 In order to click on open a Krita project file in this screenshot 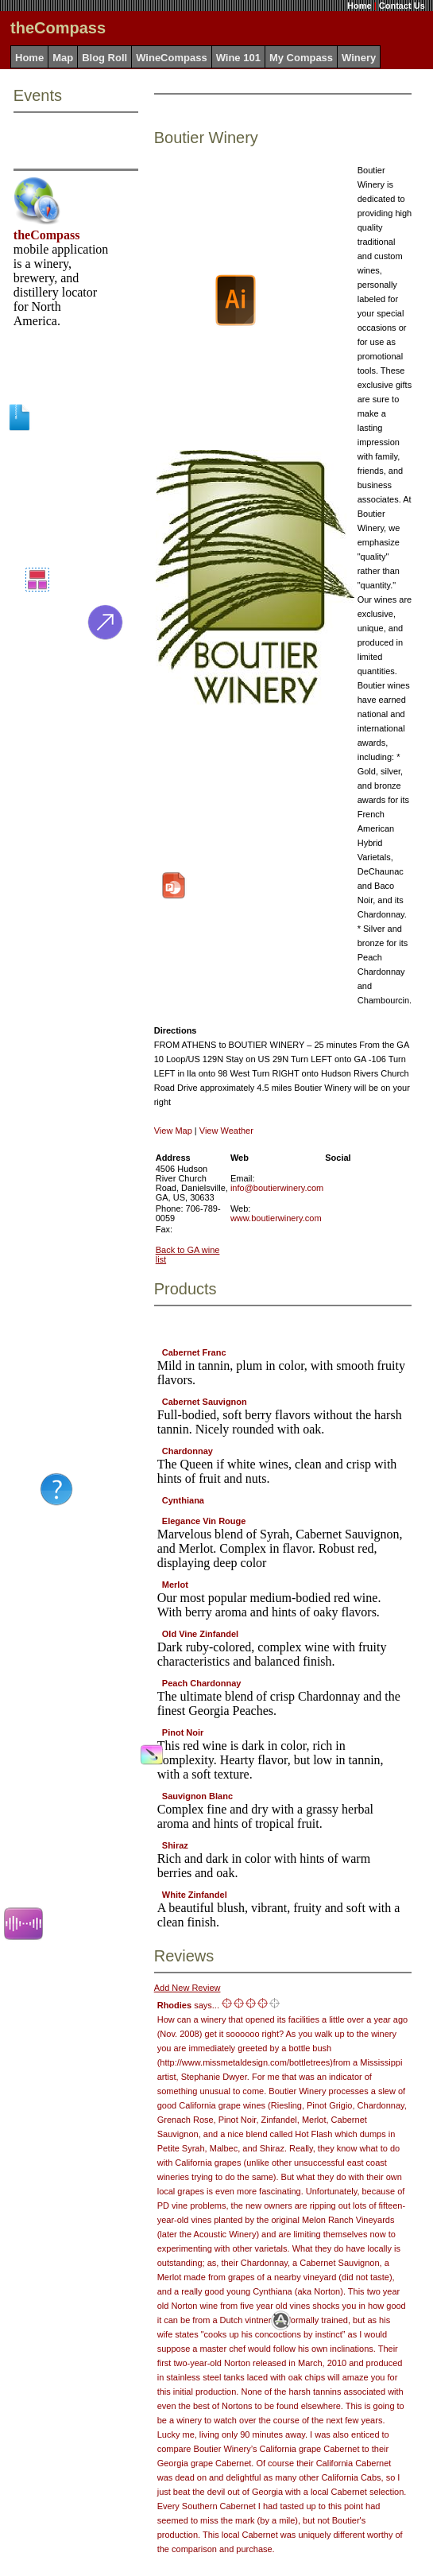, I will do `click(152, 1754)`.